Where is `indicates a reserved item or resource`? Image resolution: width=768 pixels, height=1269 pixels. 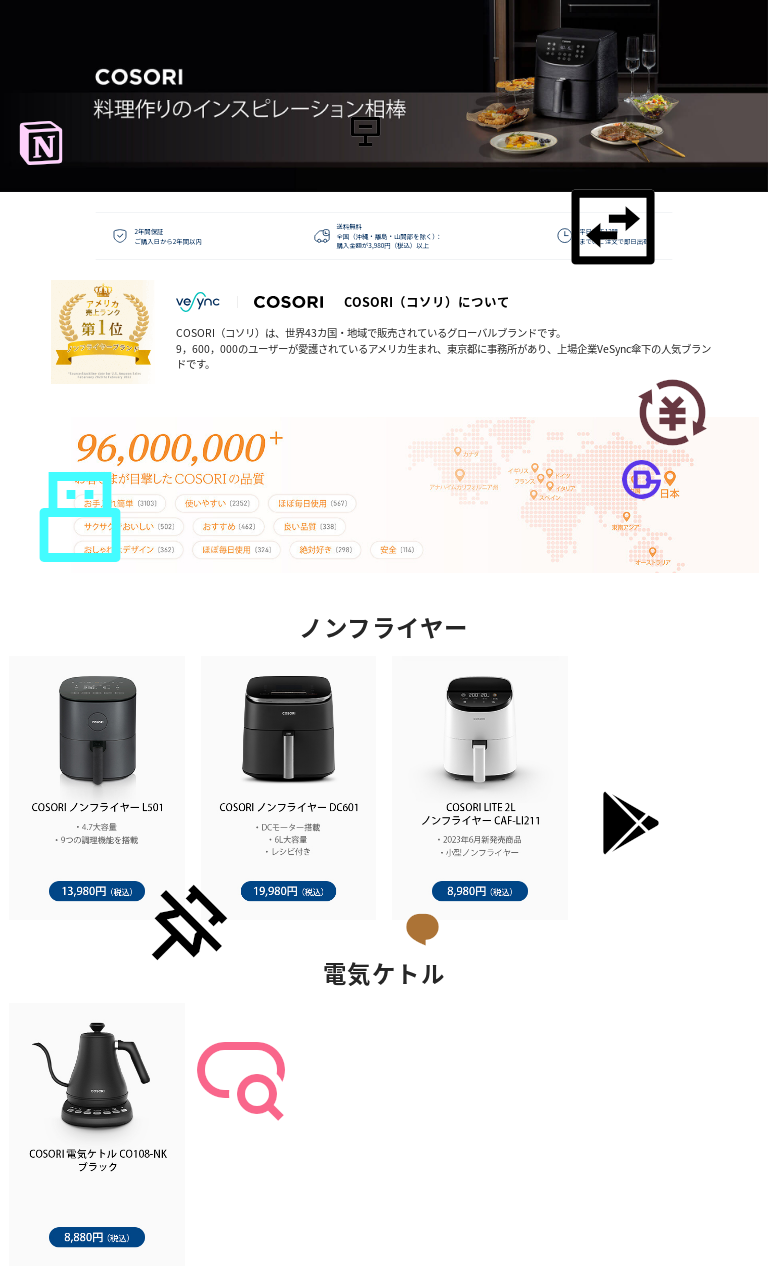 indicates a reserved item or resource is located at coordinates (365, 131).